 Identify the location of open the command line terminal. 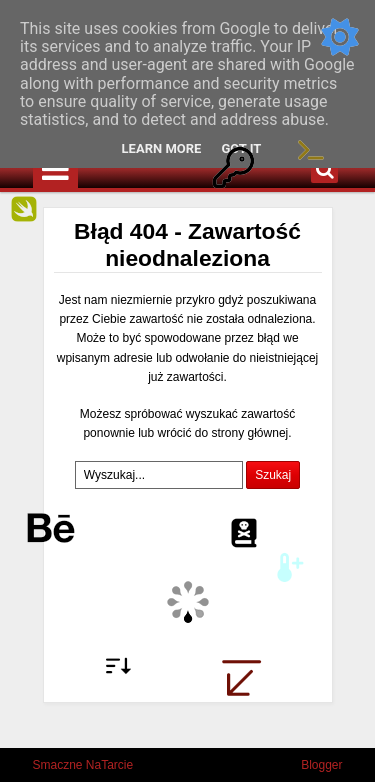
(311, 150).